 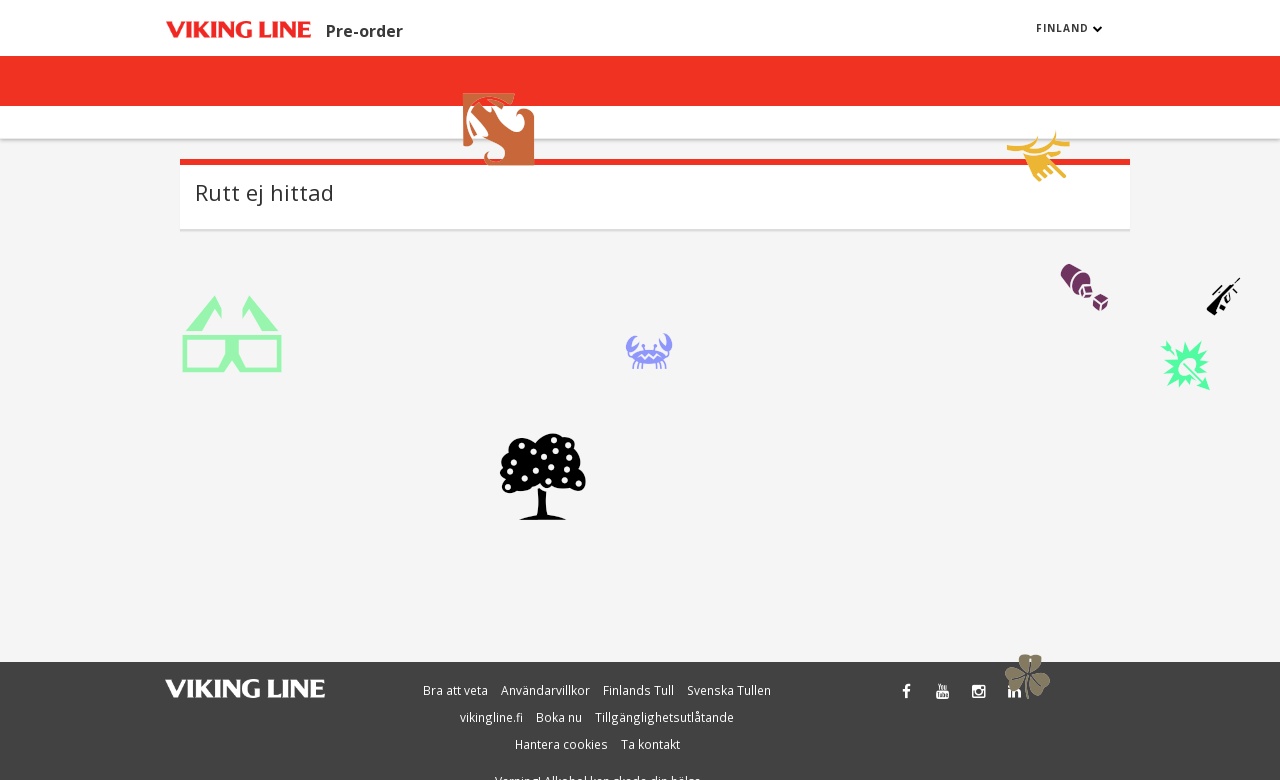 What do you see at coordinates (1223, 296) in the screenshot?
I see `select assault rifle weapon` at bounding box center [1223, 296].